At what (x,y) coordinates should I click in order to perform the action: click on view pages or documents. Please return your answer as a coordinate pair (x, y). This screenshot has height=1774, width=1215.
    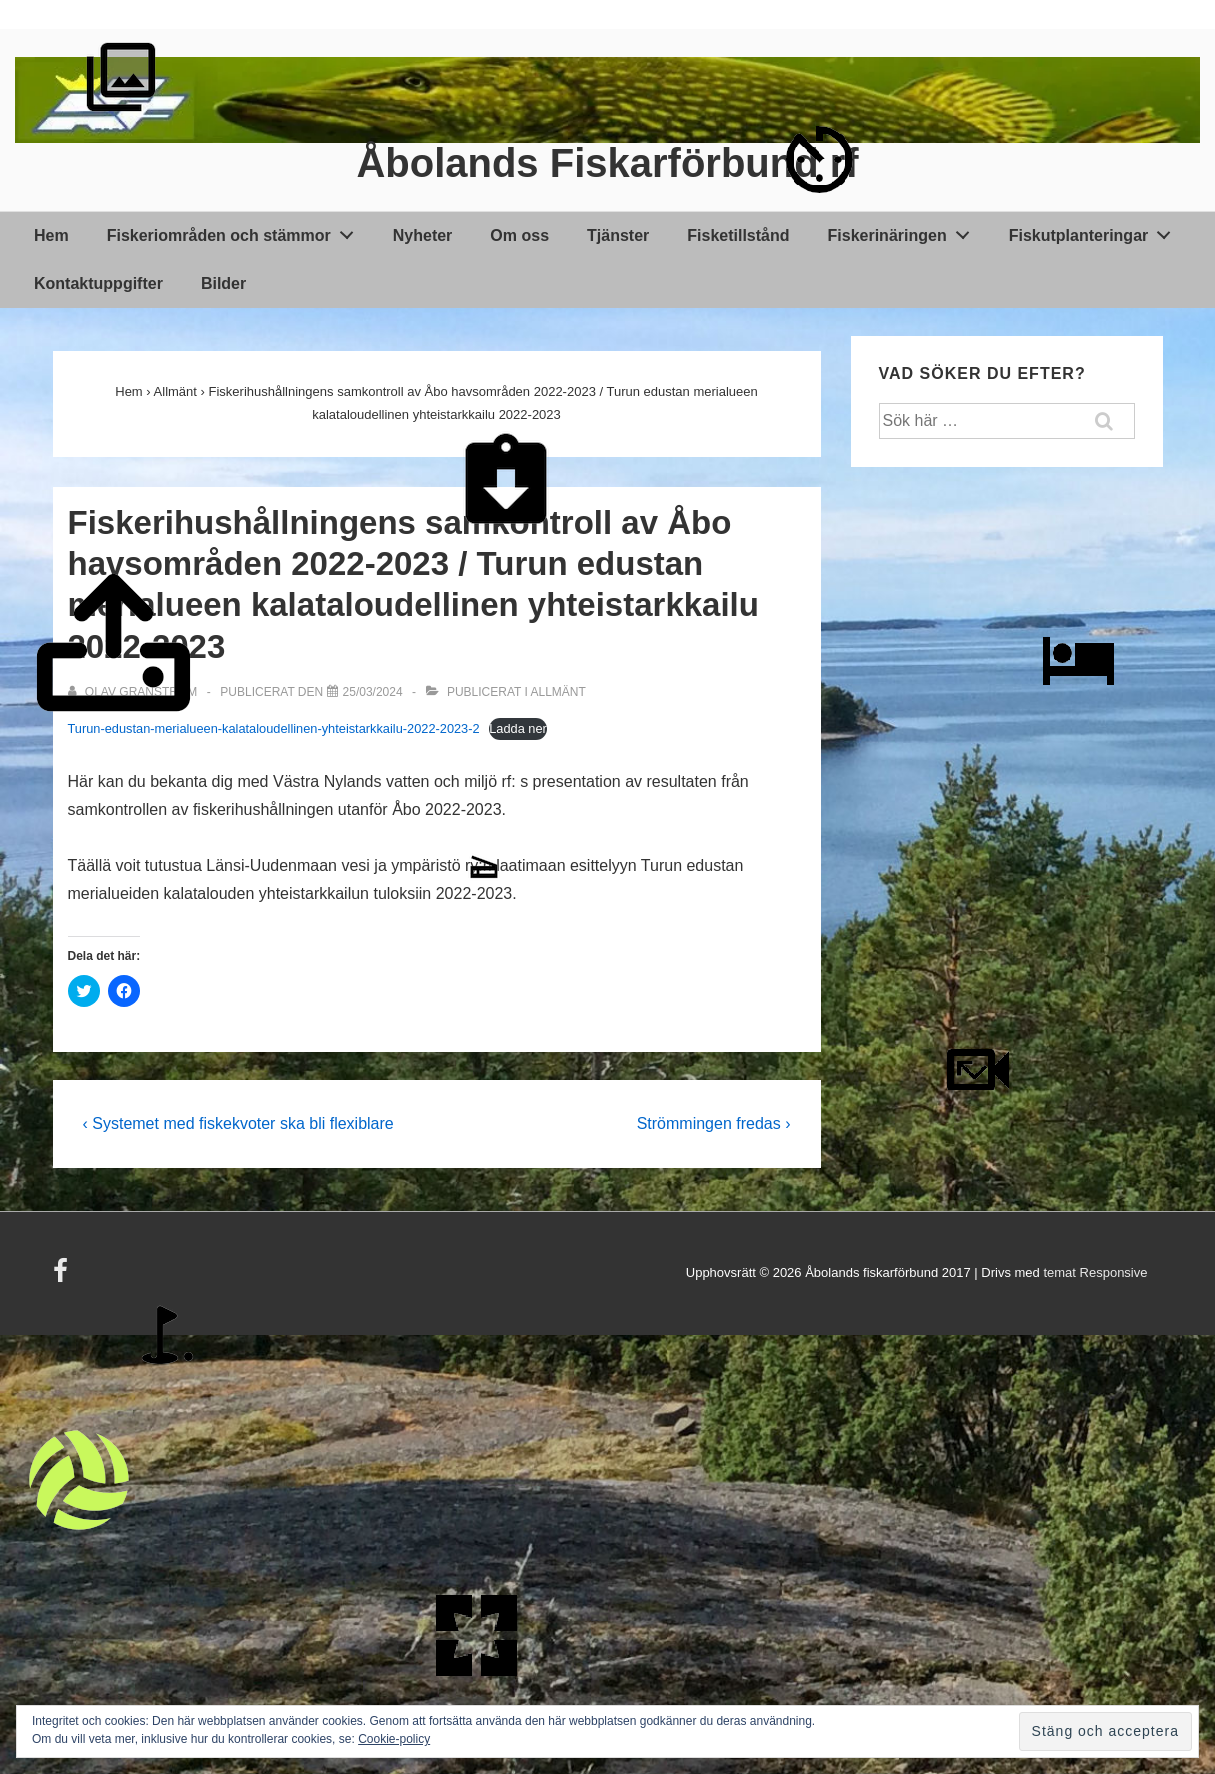
    Looking at the image, I should click on (476, 1635).